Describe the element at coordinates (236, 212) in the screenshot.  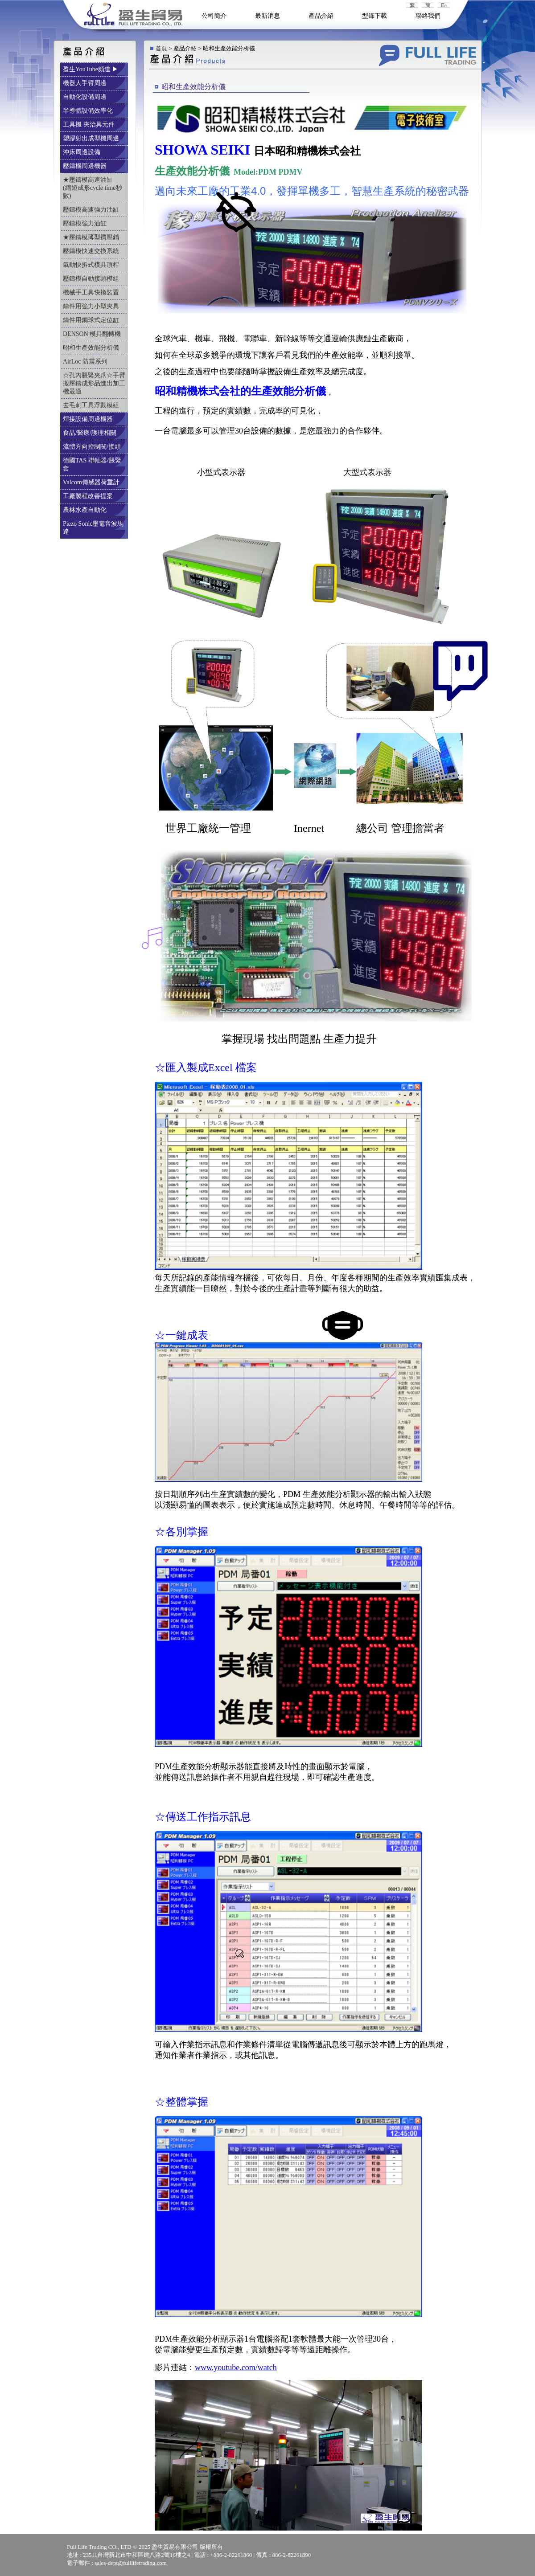
I see `indicates nut-free or no nuts allowed` at that location.